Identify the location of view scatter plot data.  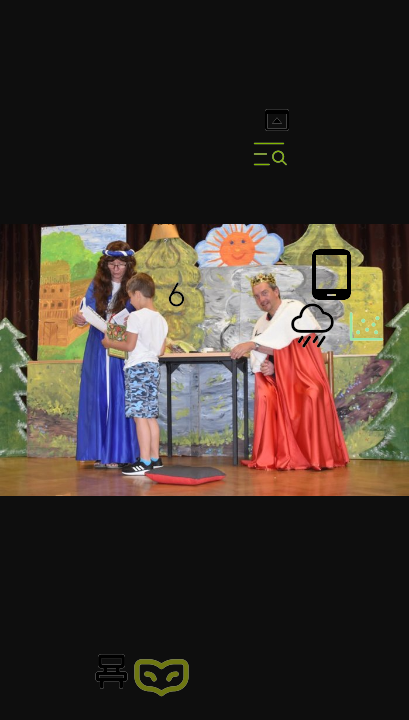
(366, 326).